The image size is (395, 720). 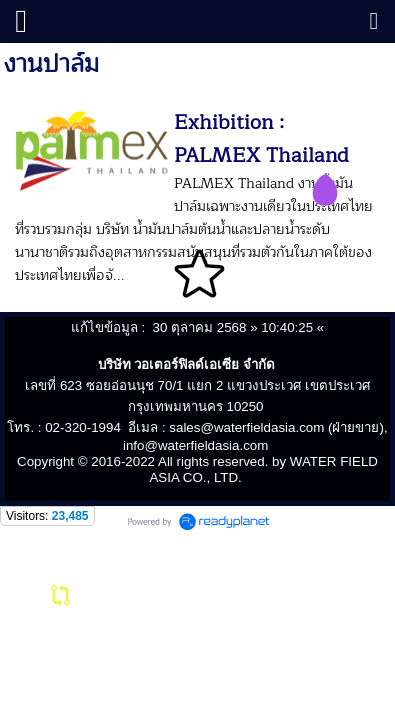 I want to click on indicates egg or egg-related content, so click(x=325, y=190).